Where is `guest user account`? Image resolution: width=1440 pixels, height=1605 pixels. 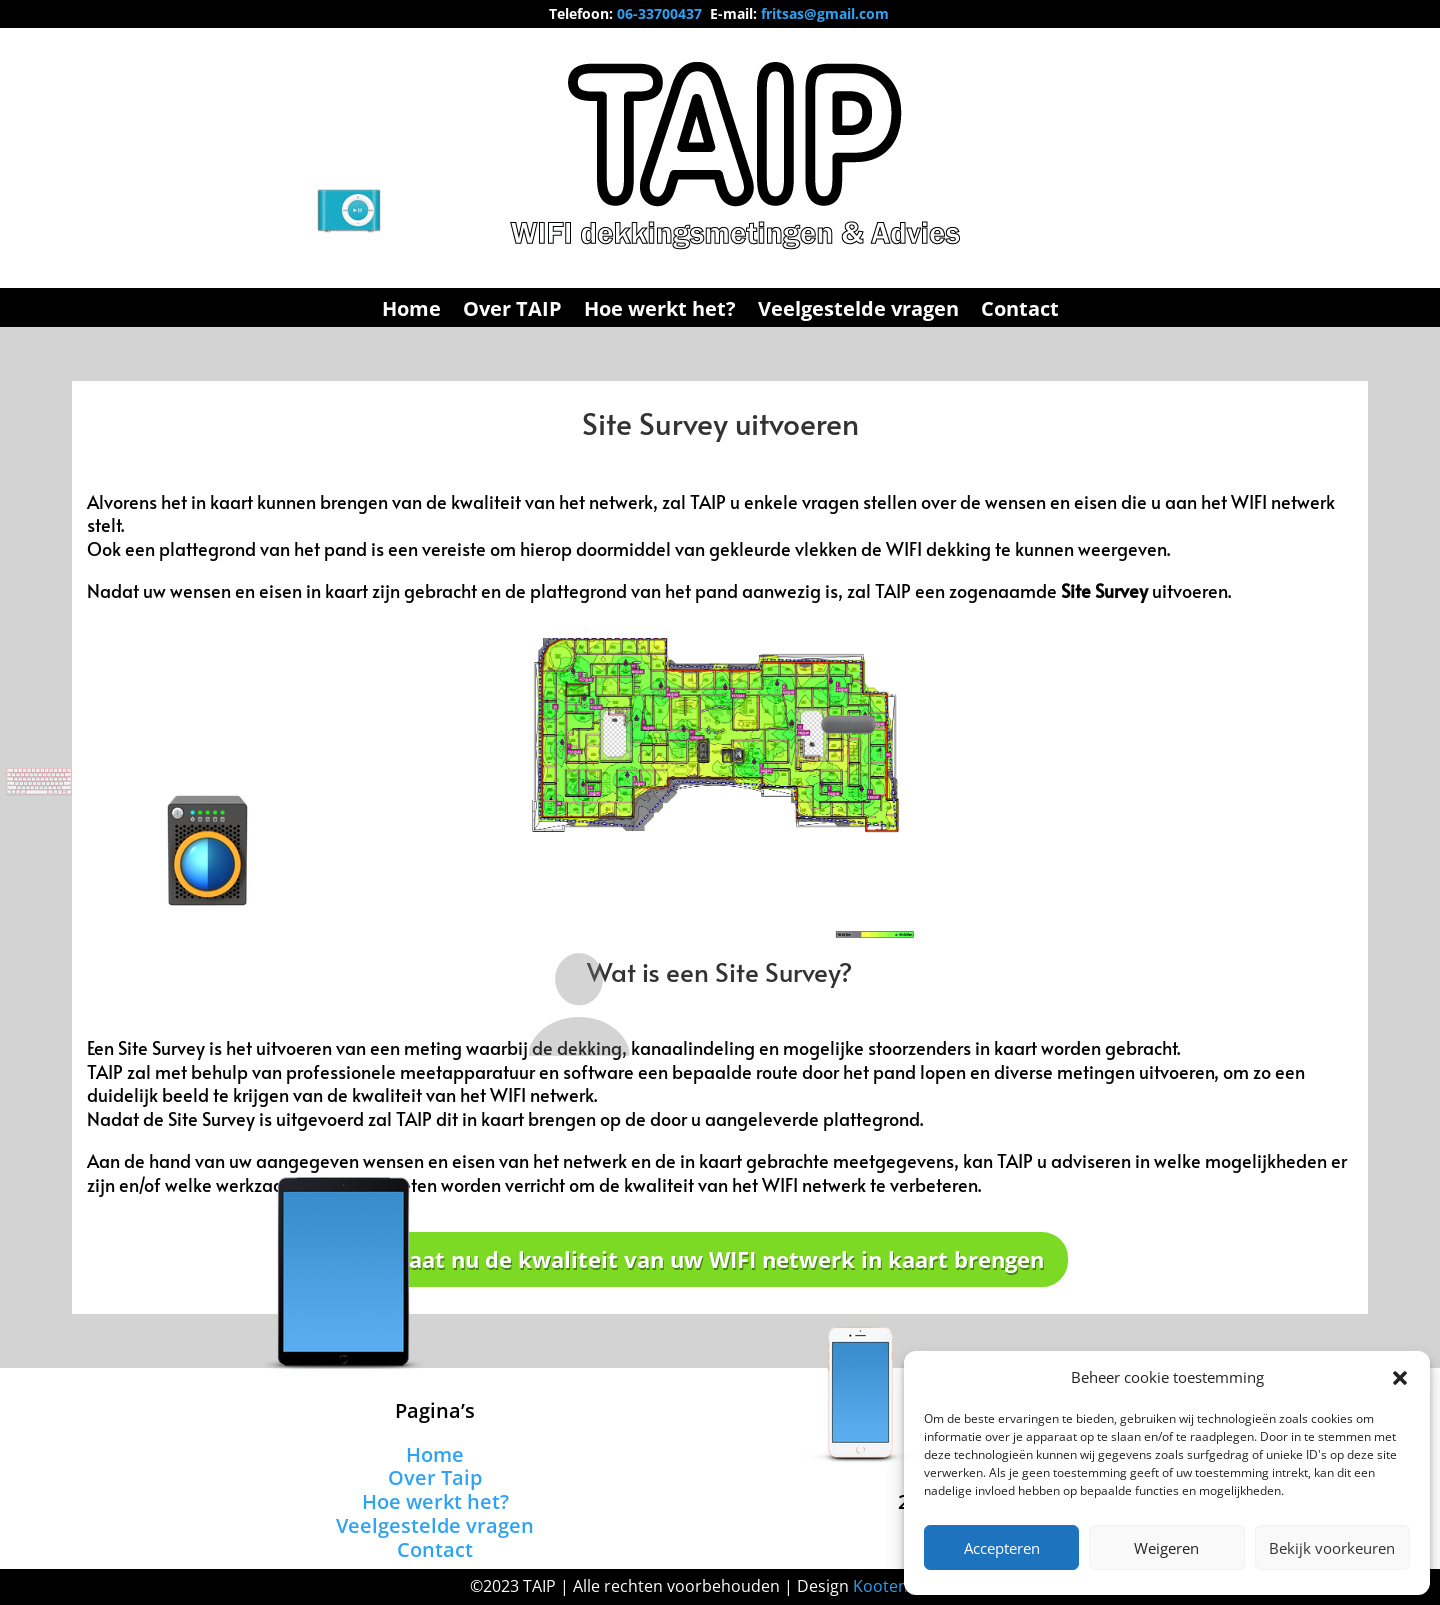
guest user account is located at coordinates (579, 1004).